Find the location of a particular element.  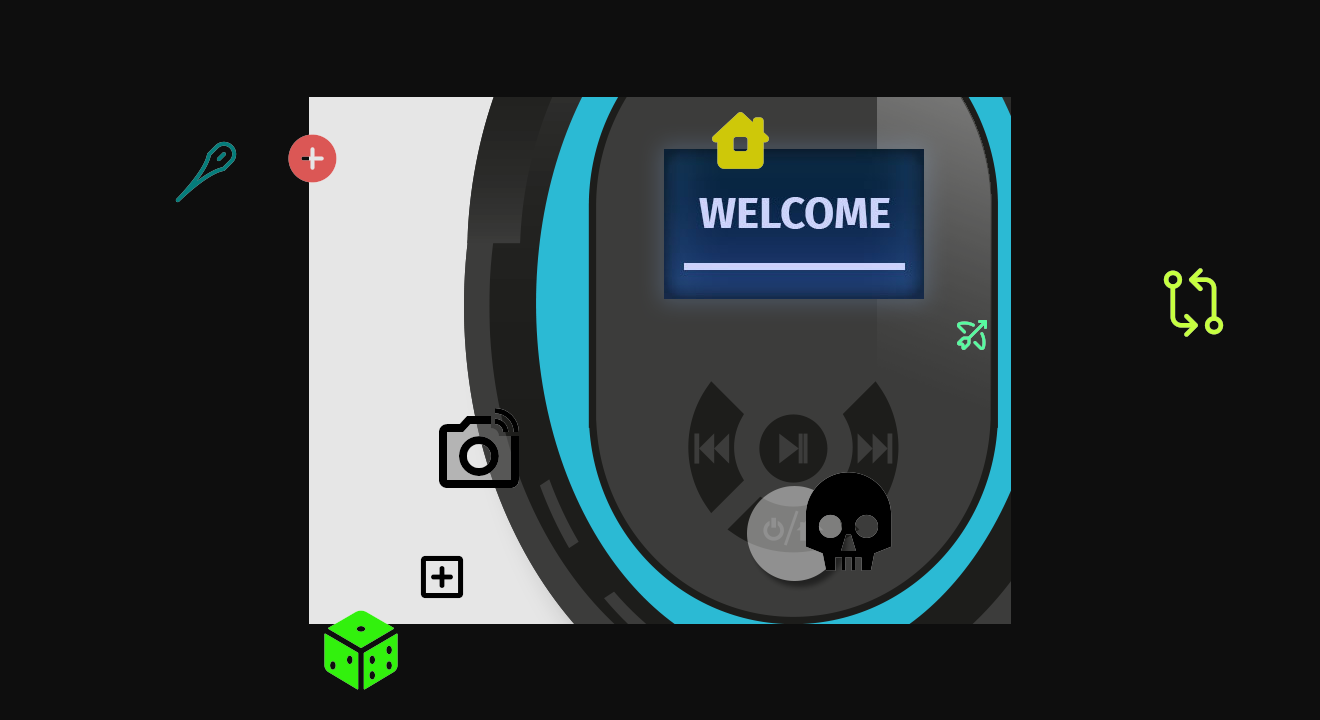

randomize or shuffle content is located at coordinates (361, 650).